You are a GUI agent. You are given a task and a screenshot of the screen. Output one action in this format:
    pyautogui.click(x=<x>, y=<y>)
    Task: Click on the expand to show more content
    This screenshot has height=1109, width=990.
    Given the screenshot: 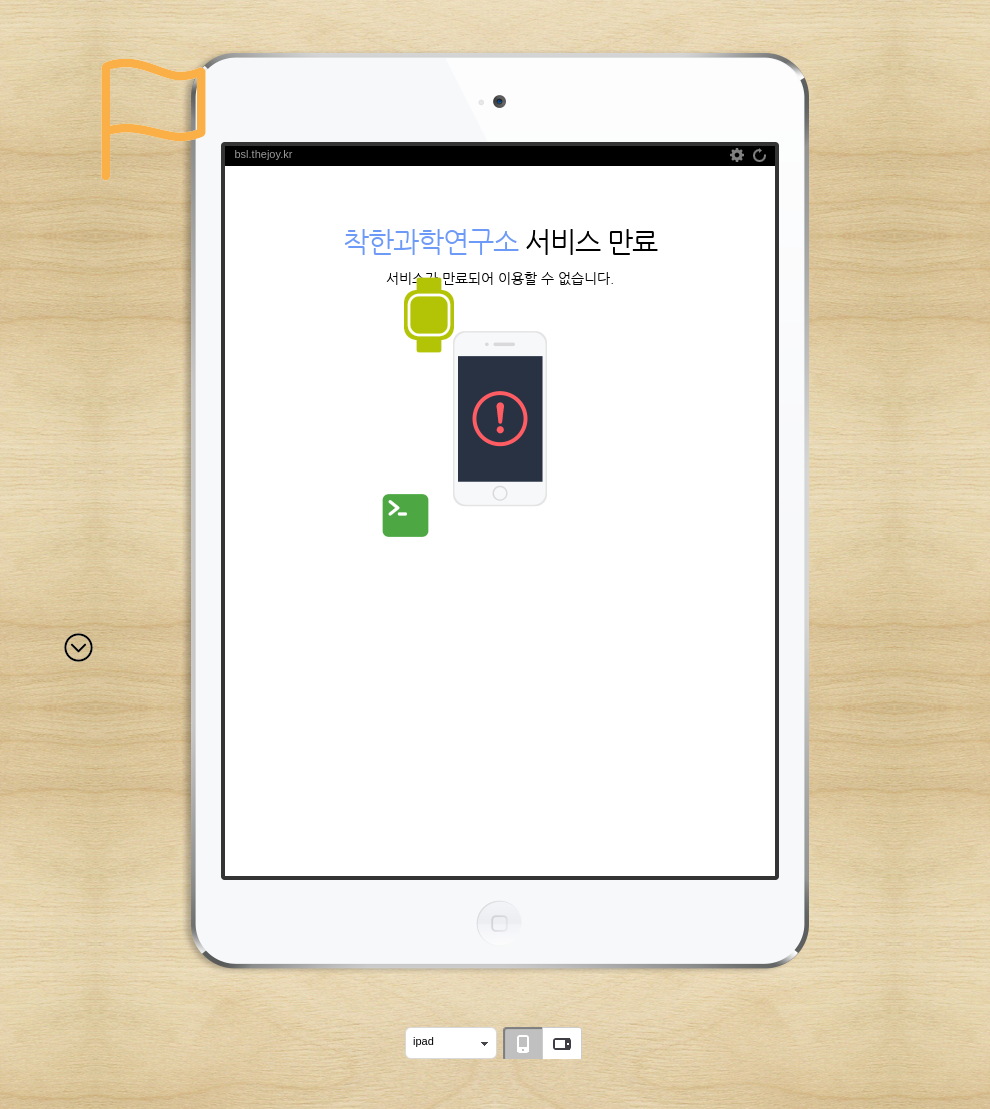 What is the action you would take?
    pyautogui.click(x=78, y=647)
    